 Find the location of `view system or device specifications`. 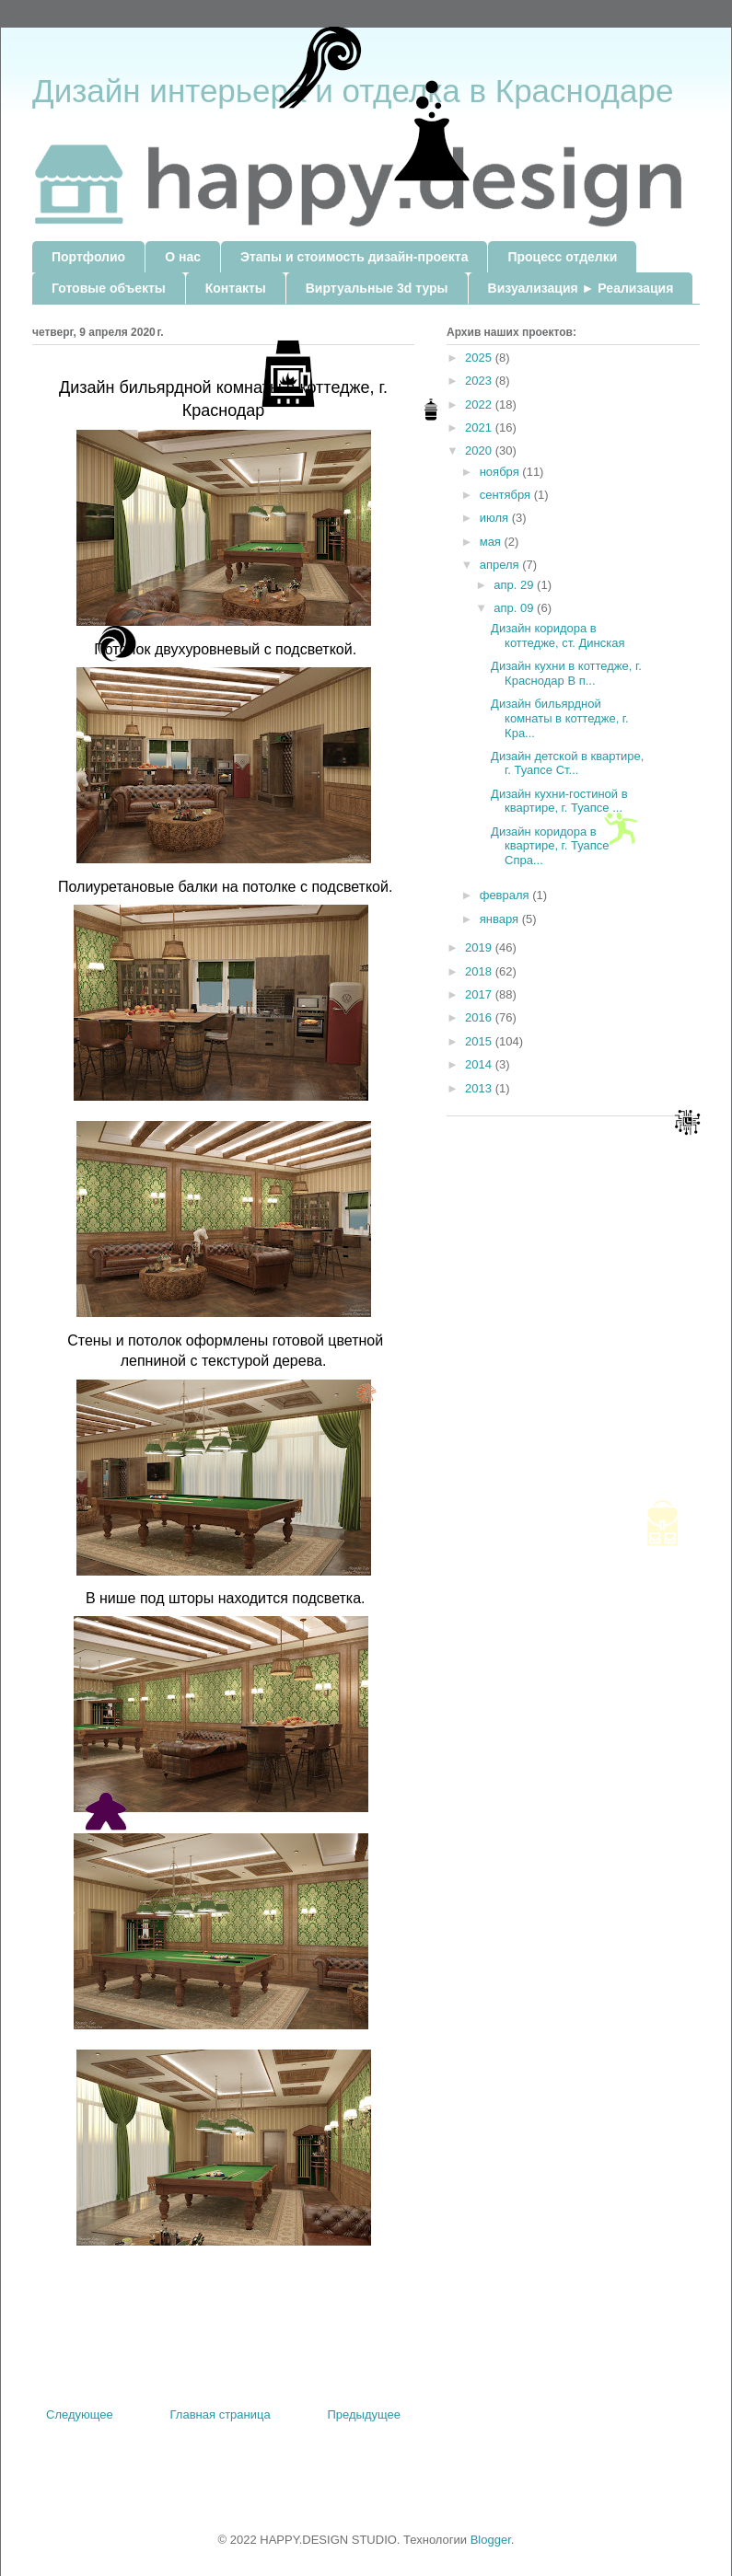

view system or device specifications is located at coordinates (687, 1122).